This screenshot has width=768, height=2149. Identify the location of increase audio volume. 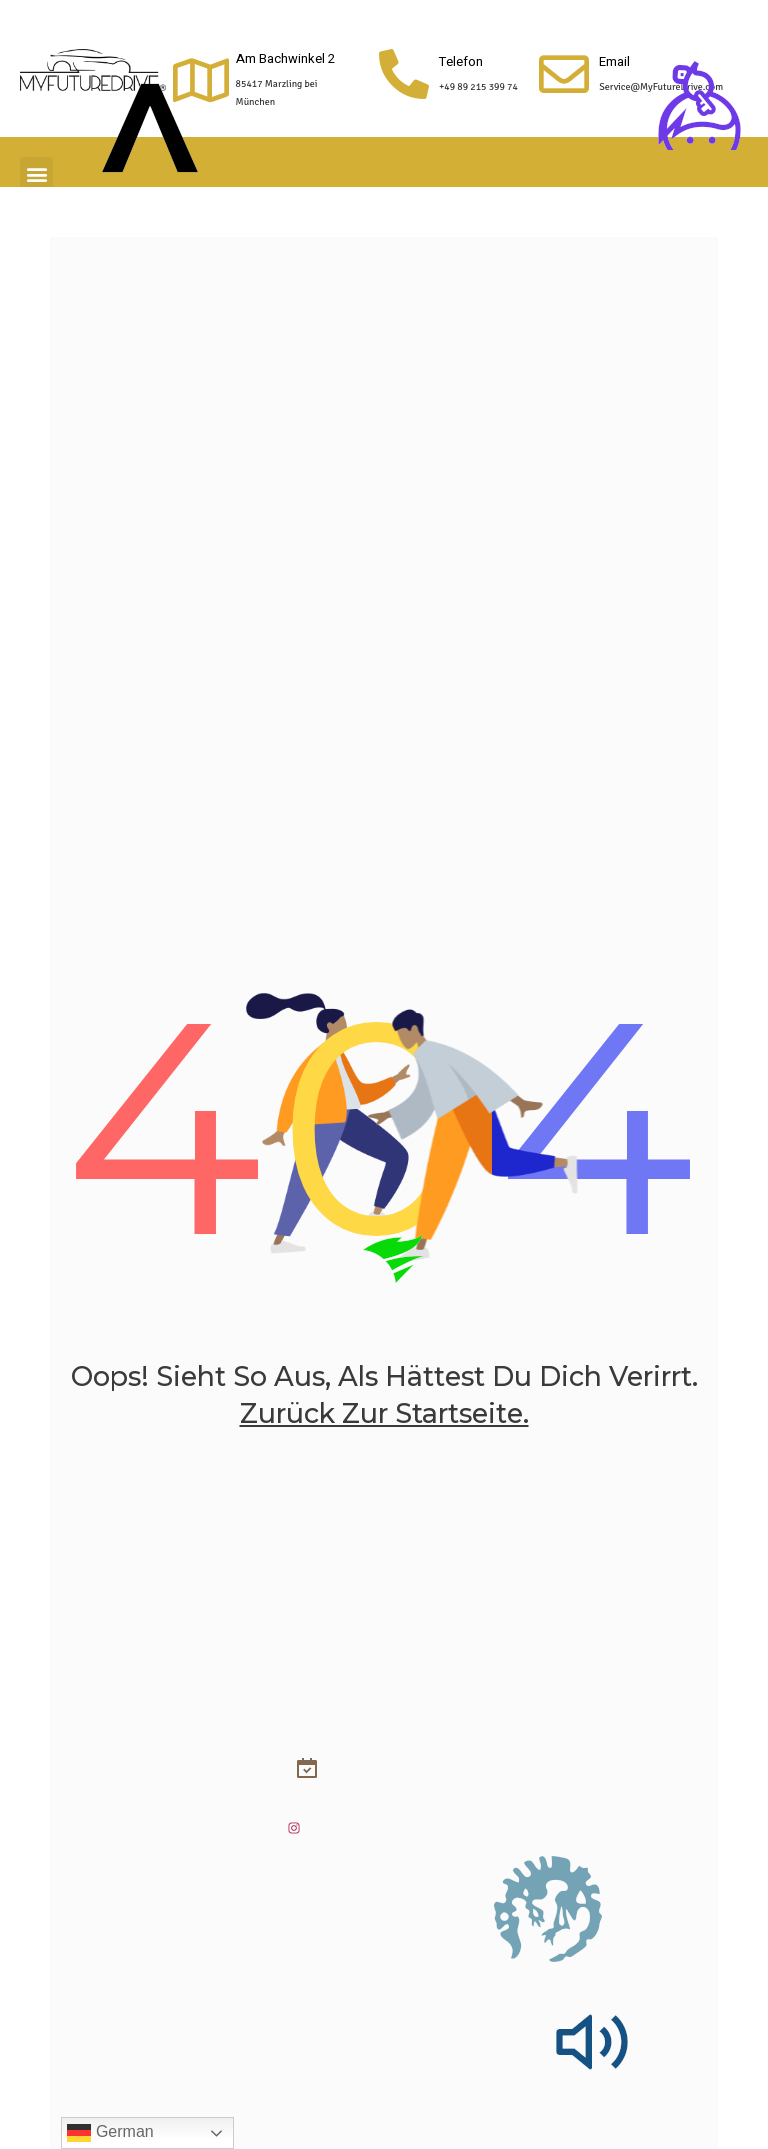
(592, 2042).